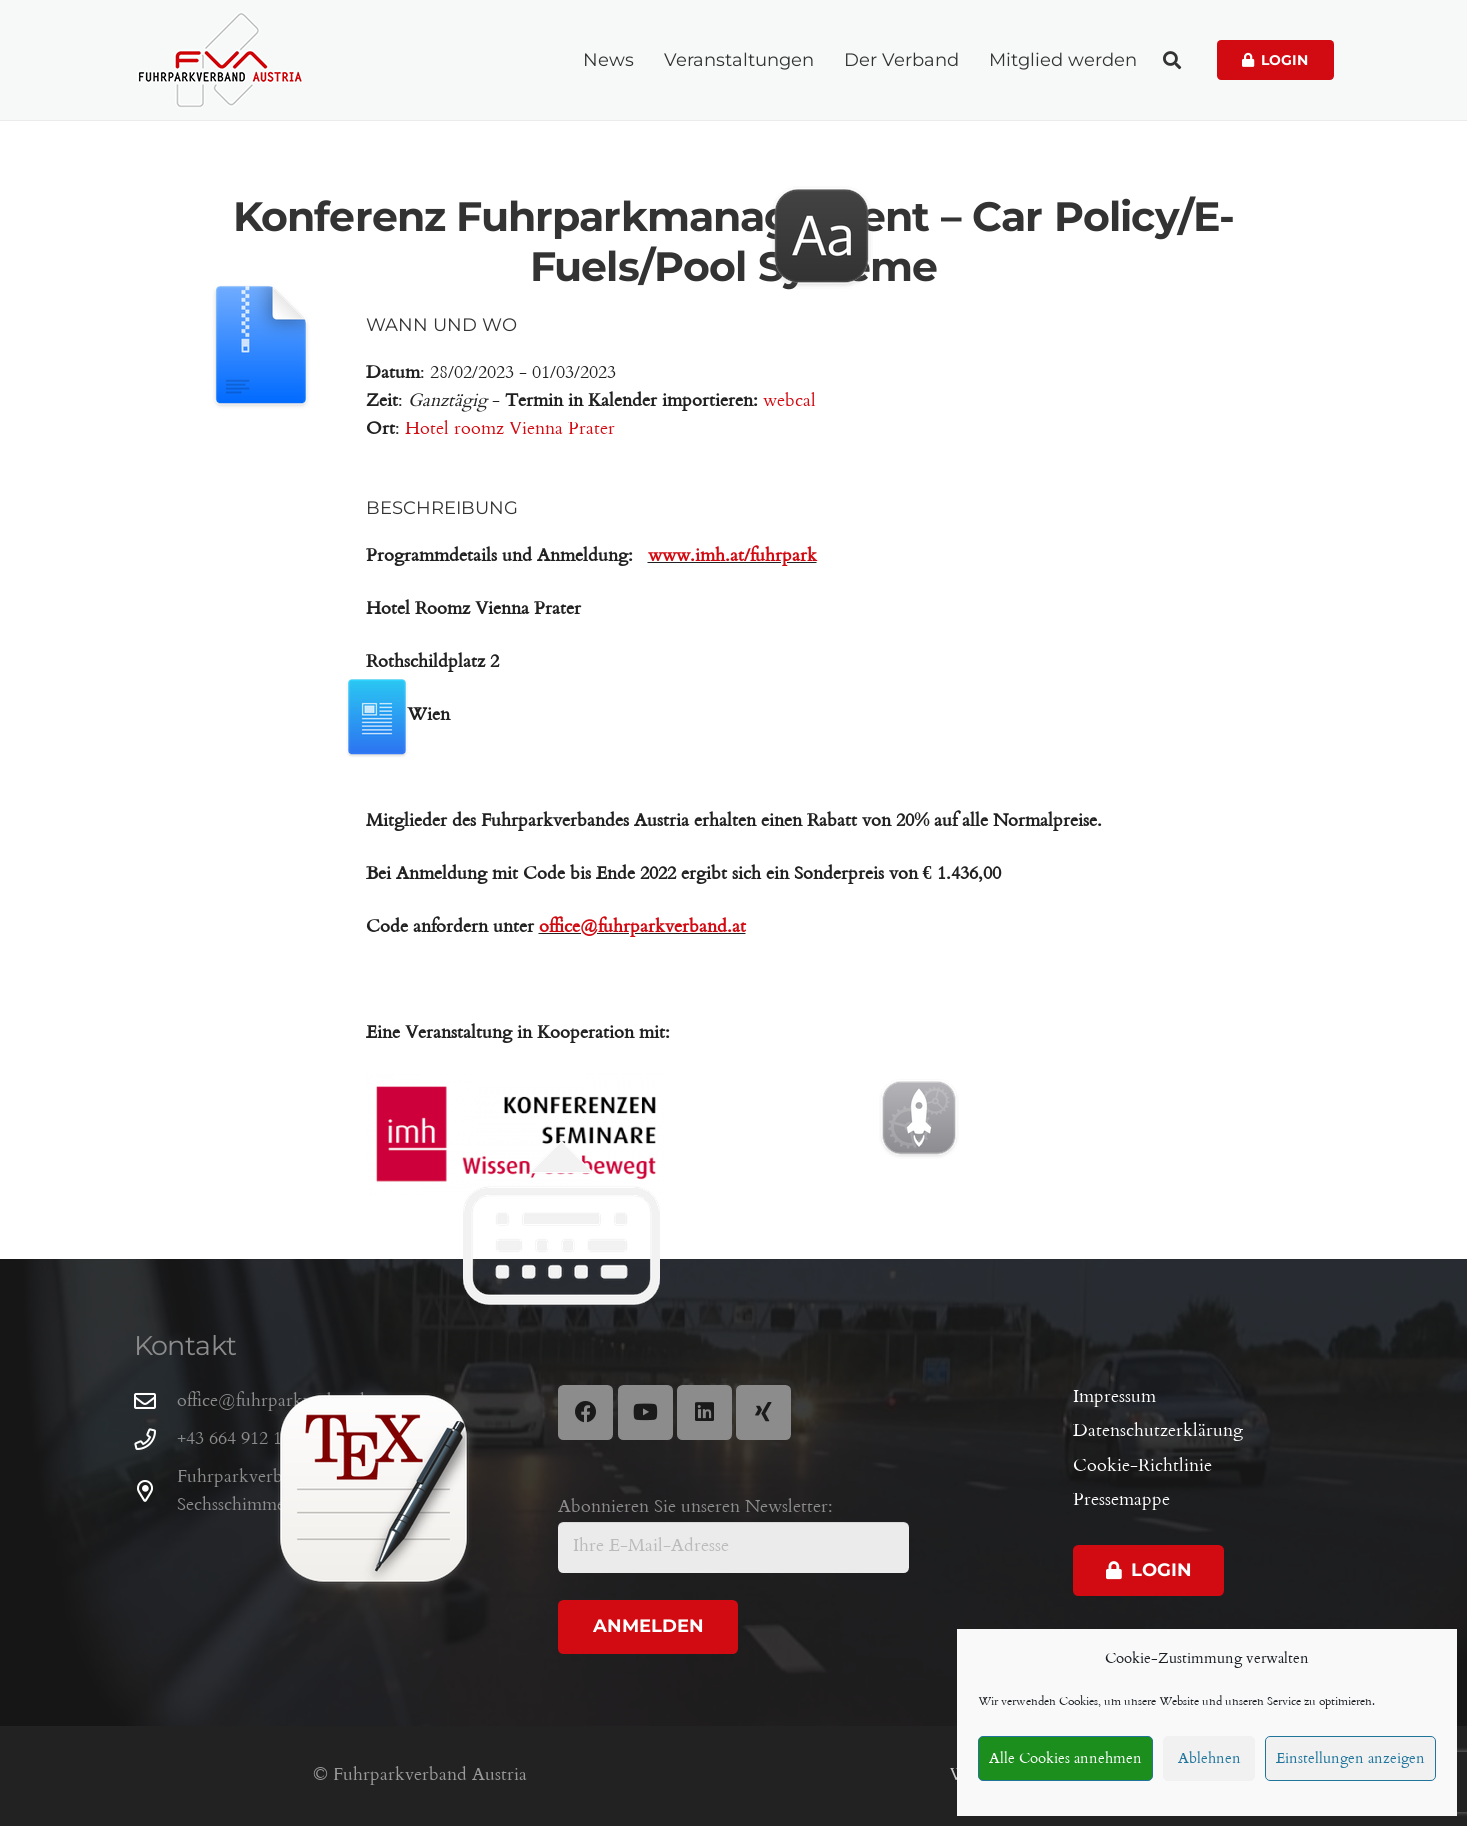 The width and height of the screenshot is (1467, 1826). Describe the element at coordinates (377, 718) in the screenshot. I see `microsoft word template file` at that location.